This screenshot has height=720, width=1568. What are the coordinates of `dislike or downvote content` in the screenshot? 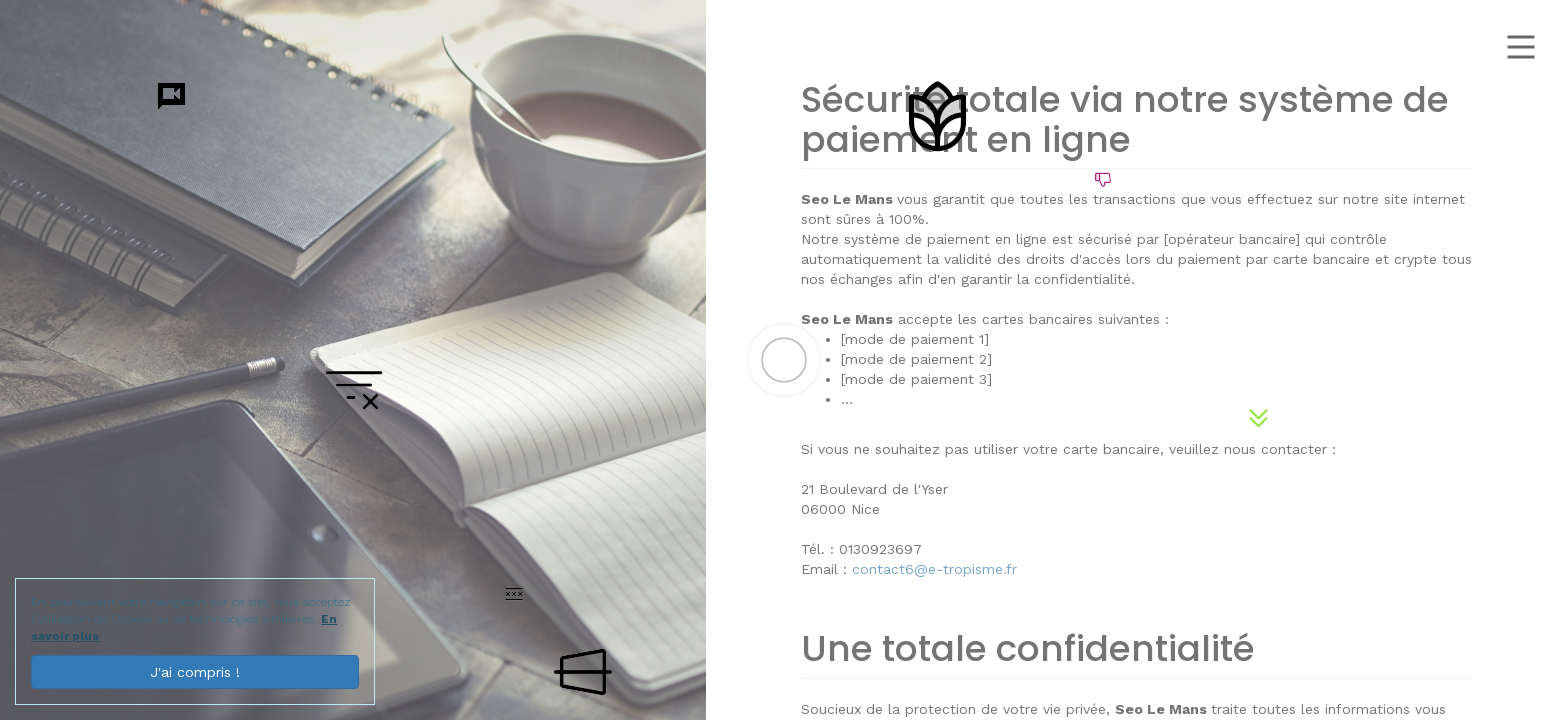 It's located at (1103, 179).